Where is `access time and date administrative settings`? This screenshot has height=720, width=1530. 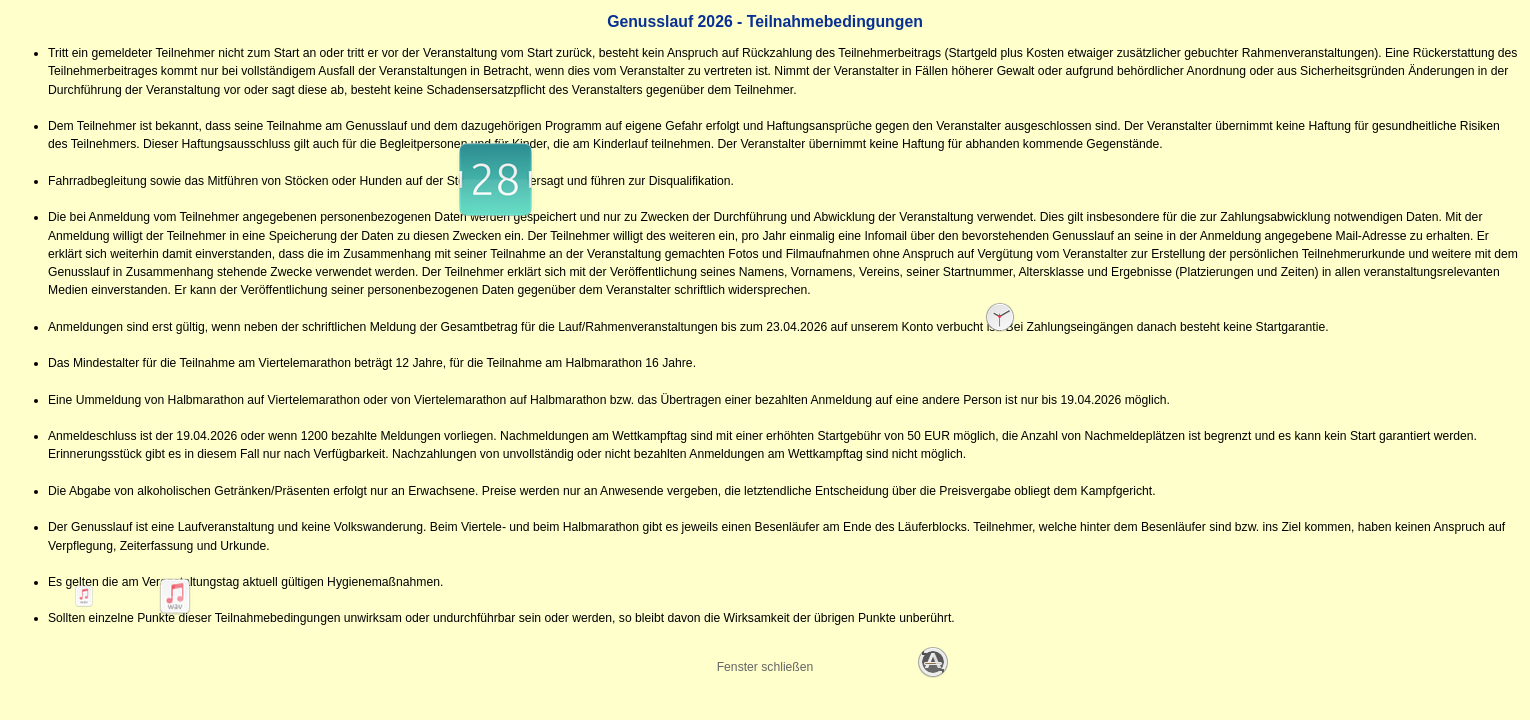 access time and date administrative settings is located at coordinates (1000, 317).